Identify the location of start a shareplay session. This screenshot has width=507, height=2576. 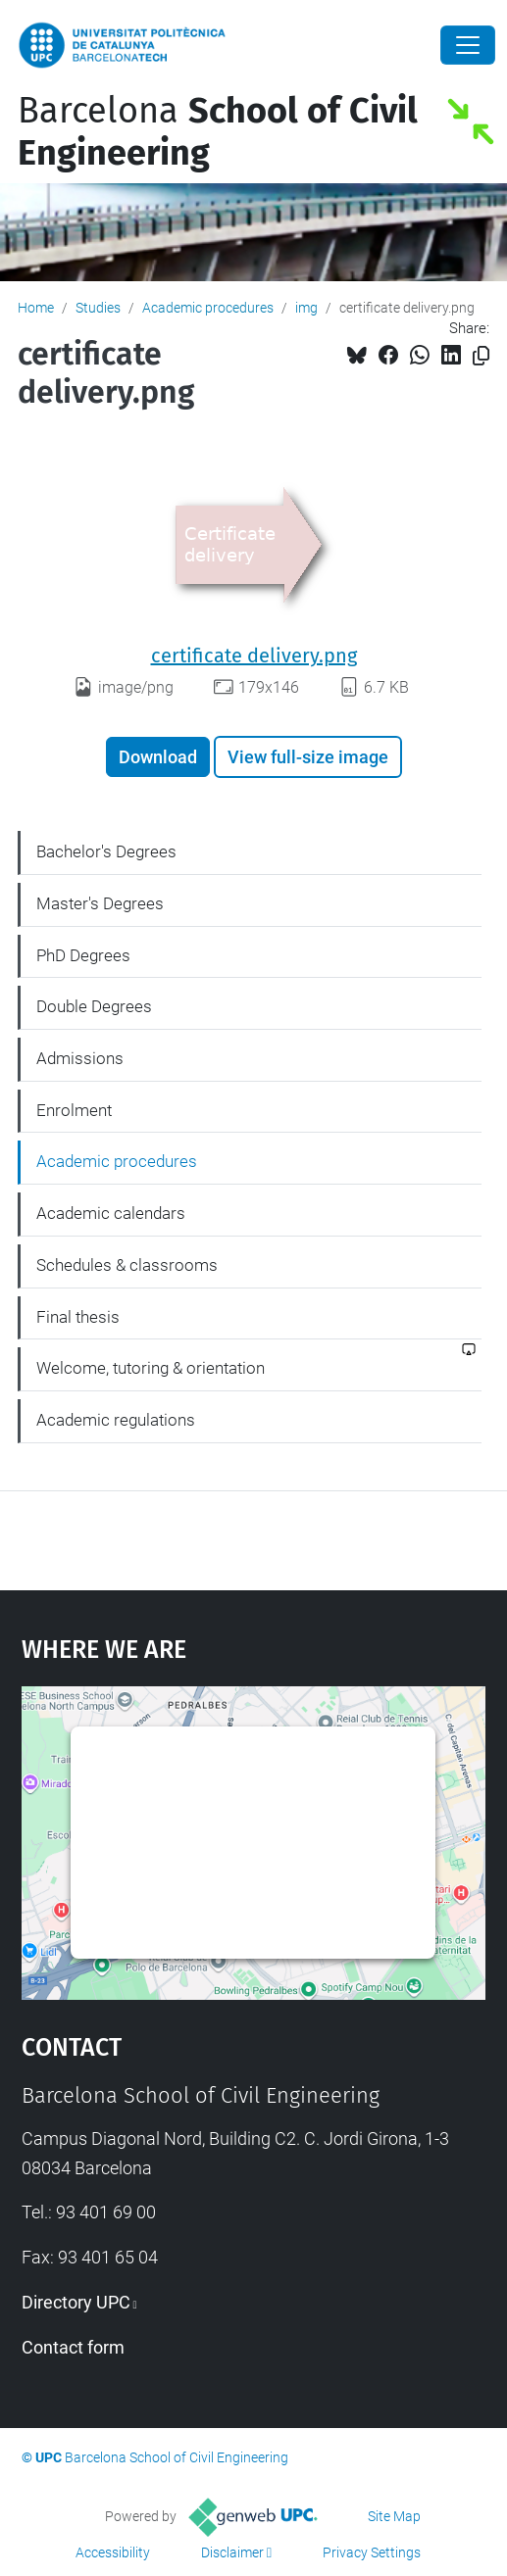
(469, 1349).